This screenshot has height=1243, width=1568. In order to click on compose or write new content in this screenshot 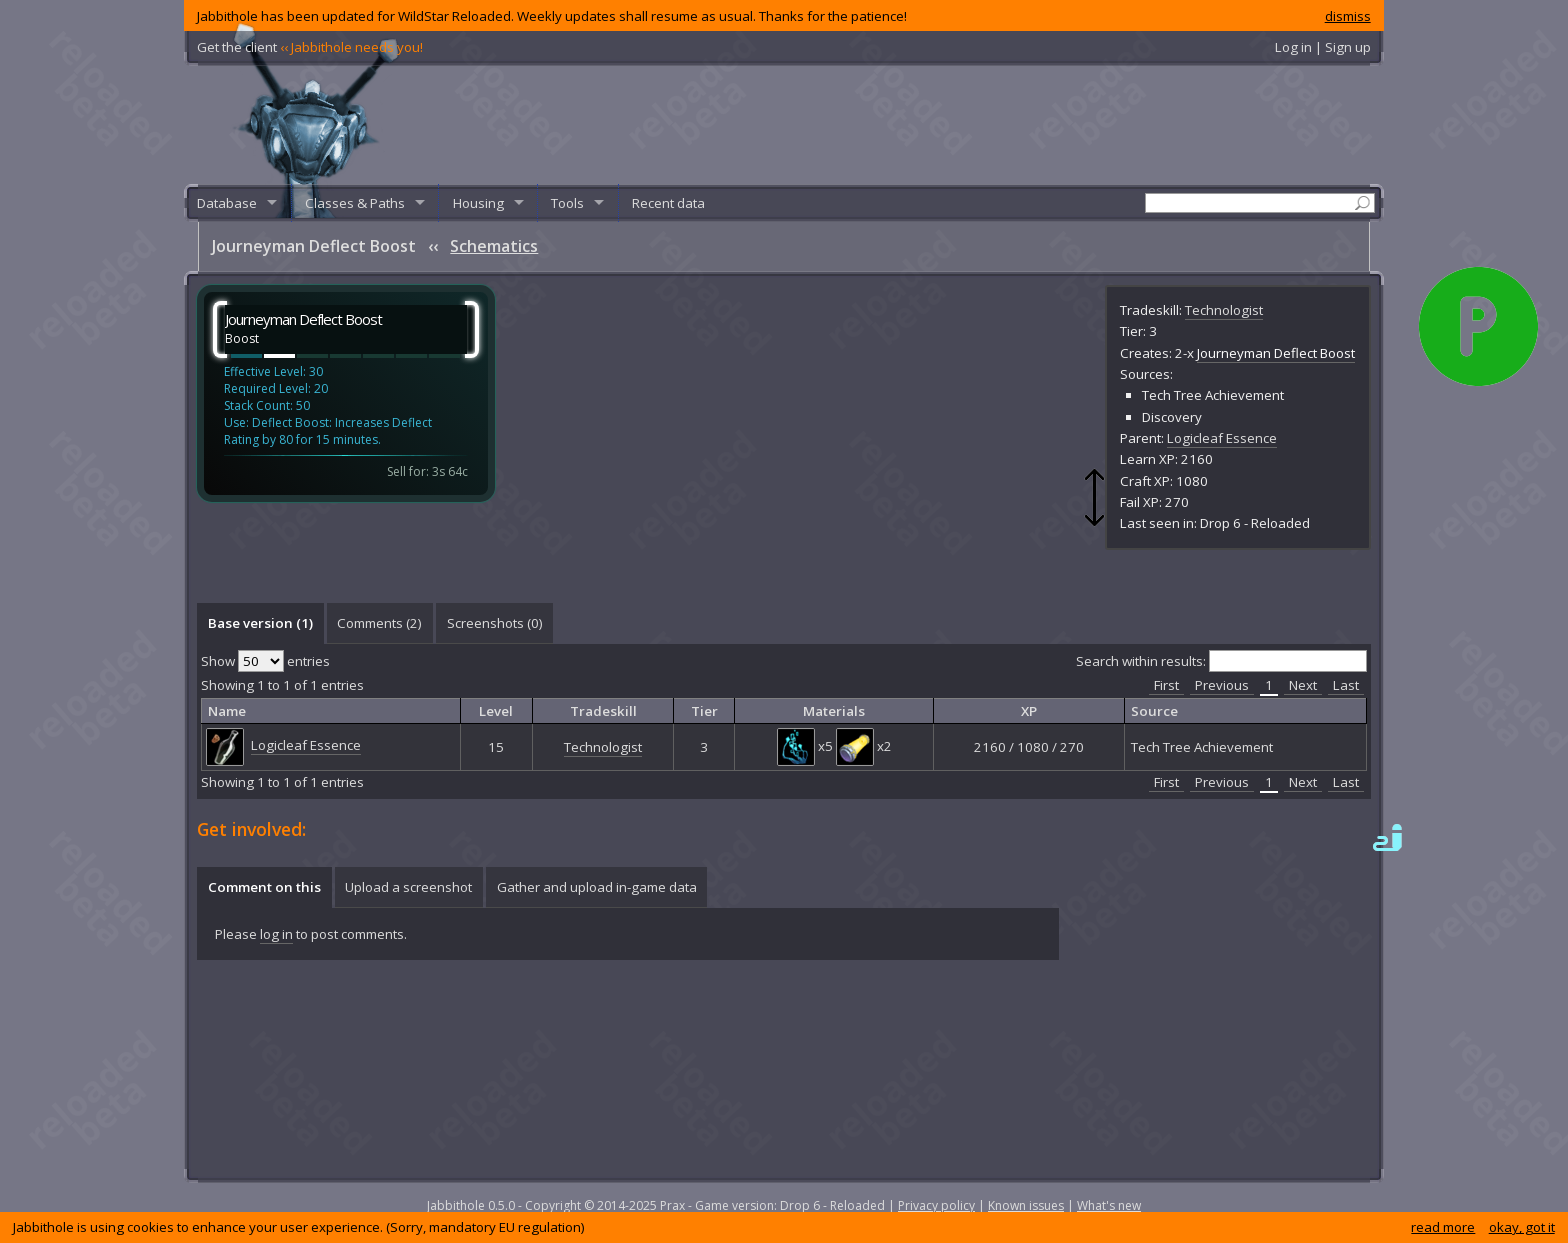, I will do `click(1388, 839)`.